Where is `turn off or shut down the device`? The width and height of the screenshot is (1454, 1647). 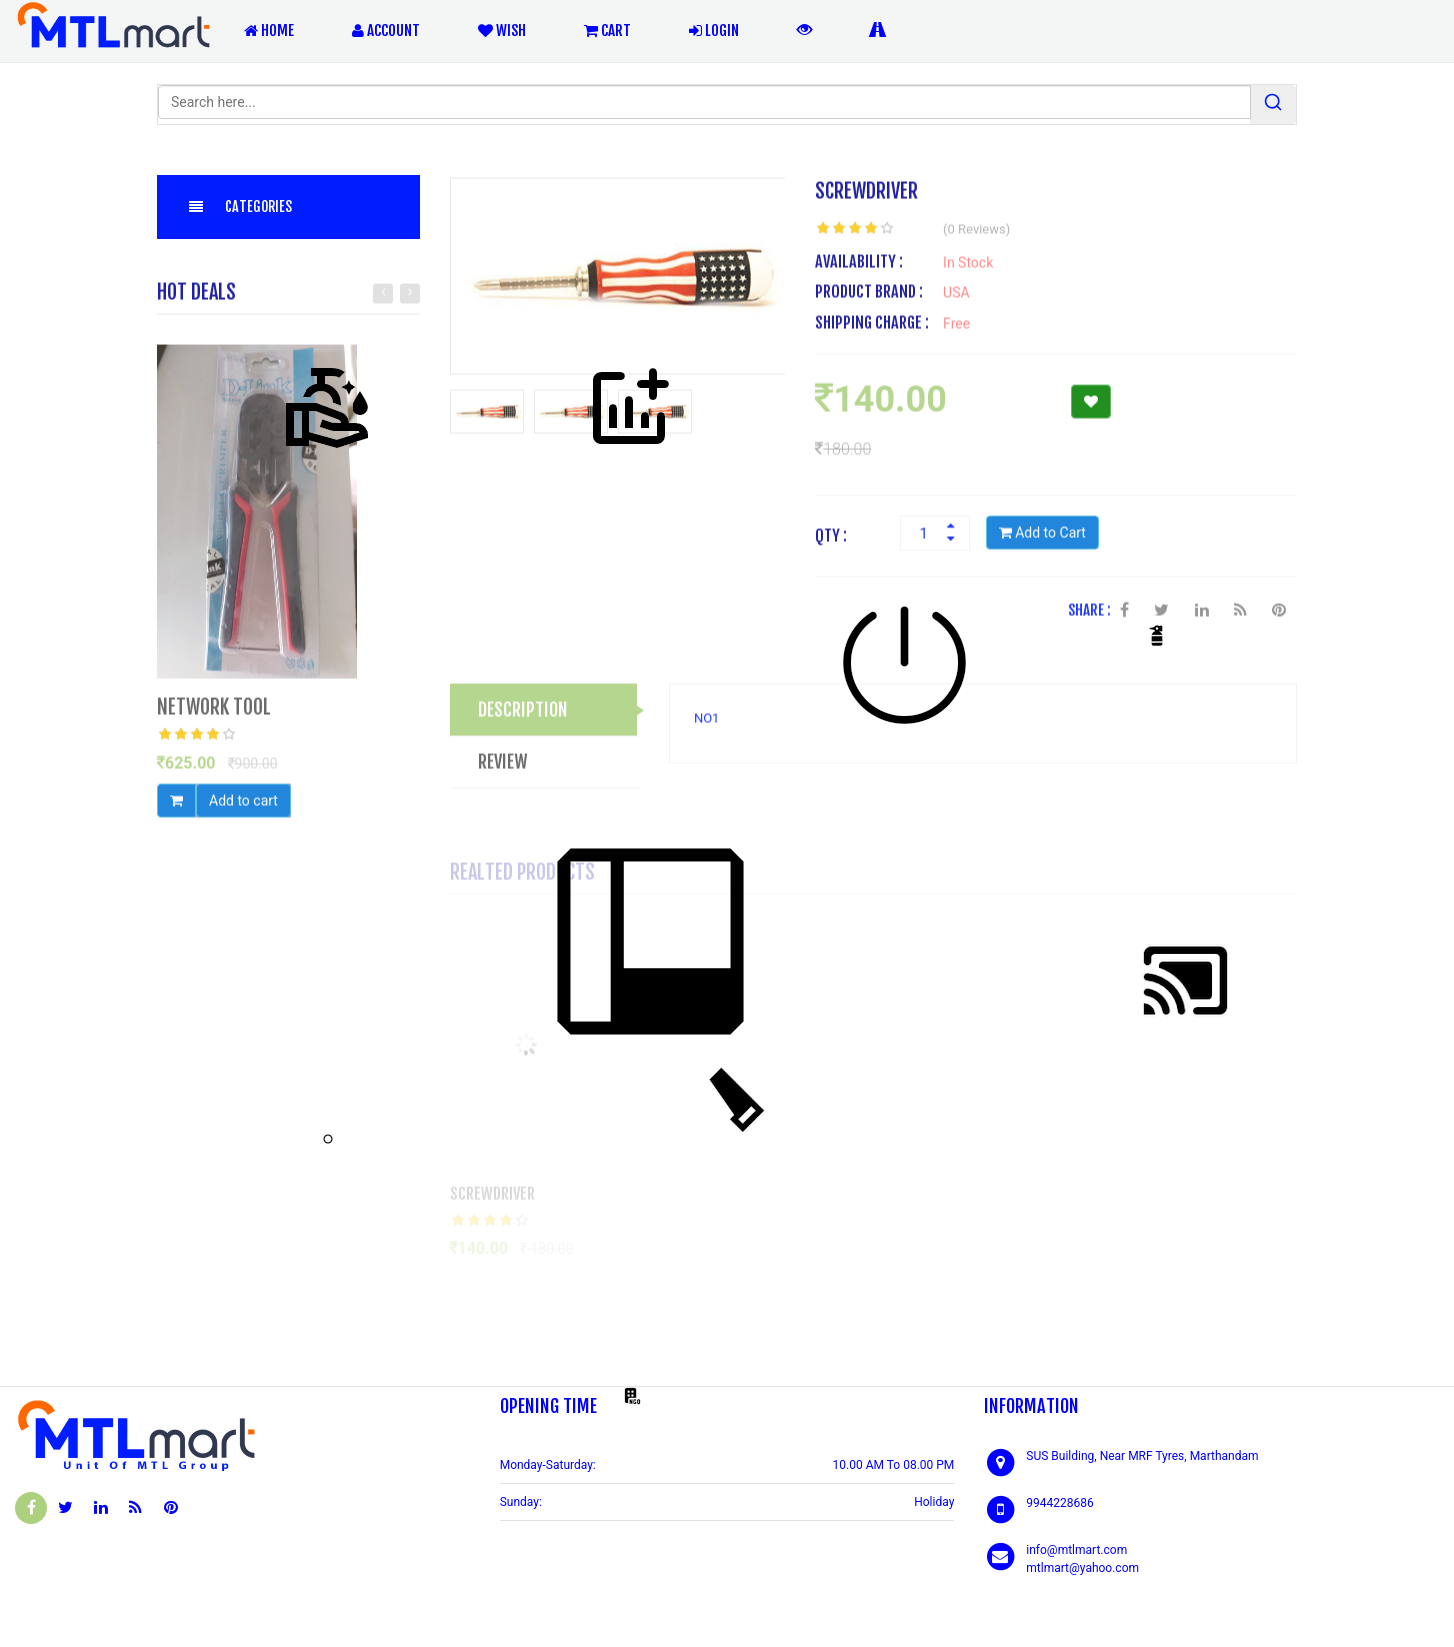
turn off or shut down the device is located at coordinates (904, 662).